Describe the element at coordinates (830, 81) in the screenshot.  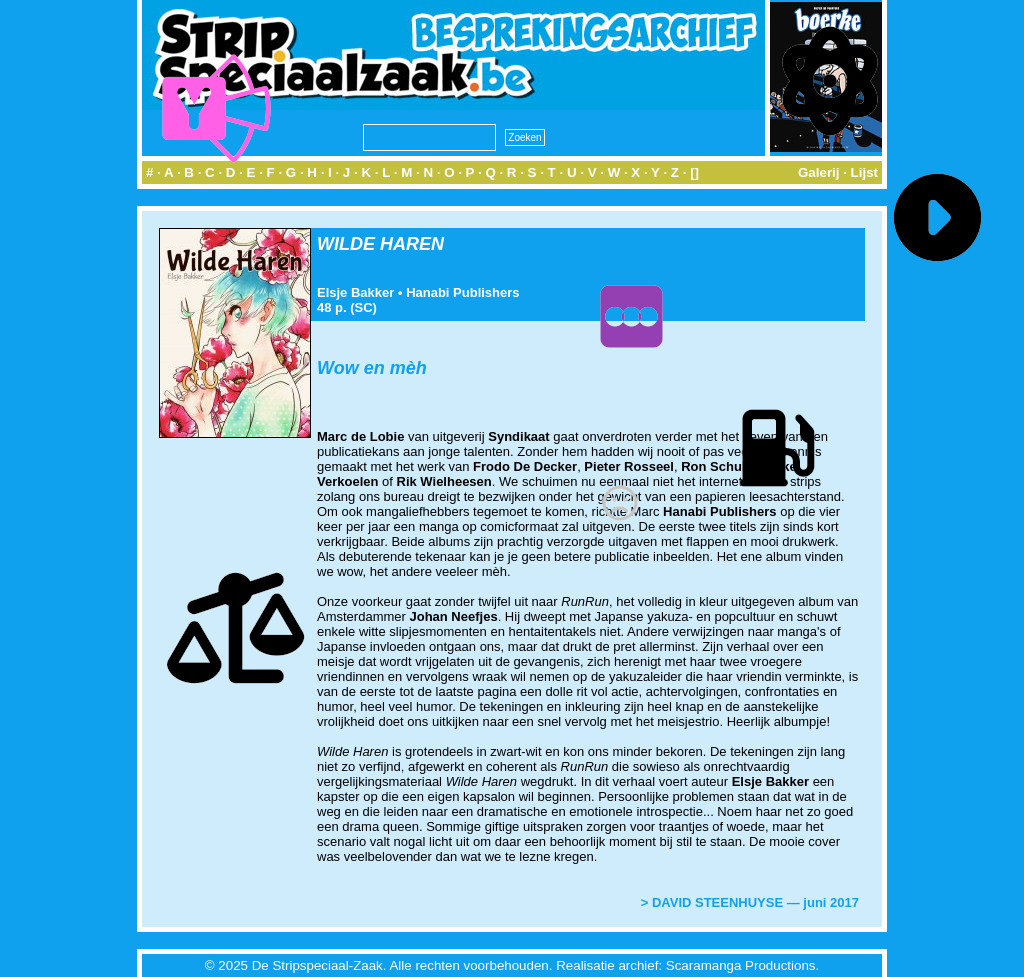
I see `access science or chemistry features` at that location.